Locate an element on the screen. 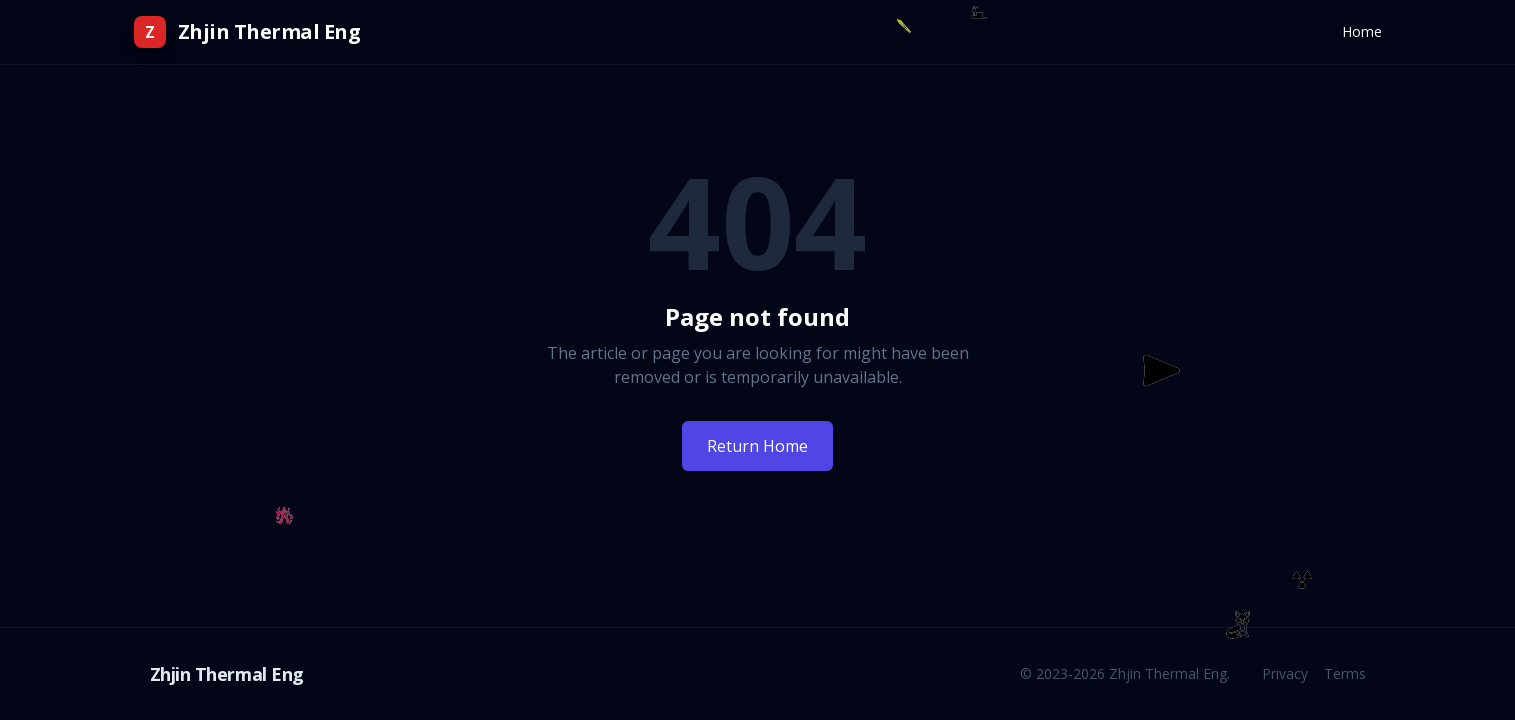 Image resolution: width=1515 pixels, height=720 pixels. equip a knife or melee weapon is located at coordinates (904, 26).